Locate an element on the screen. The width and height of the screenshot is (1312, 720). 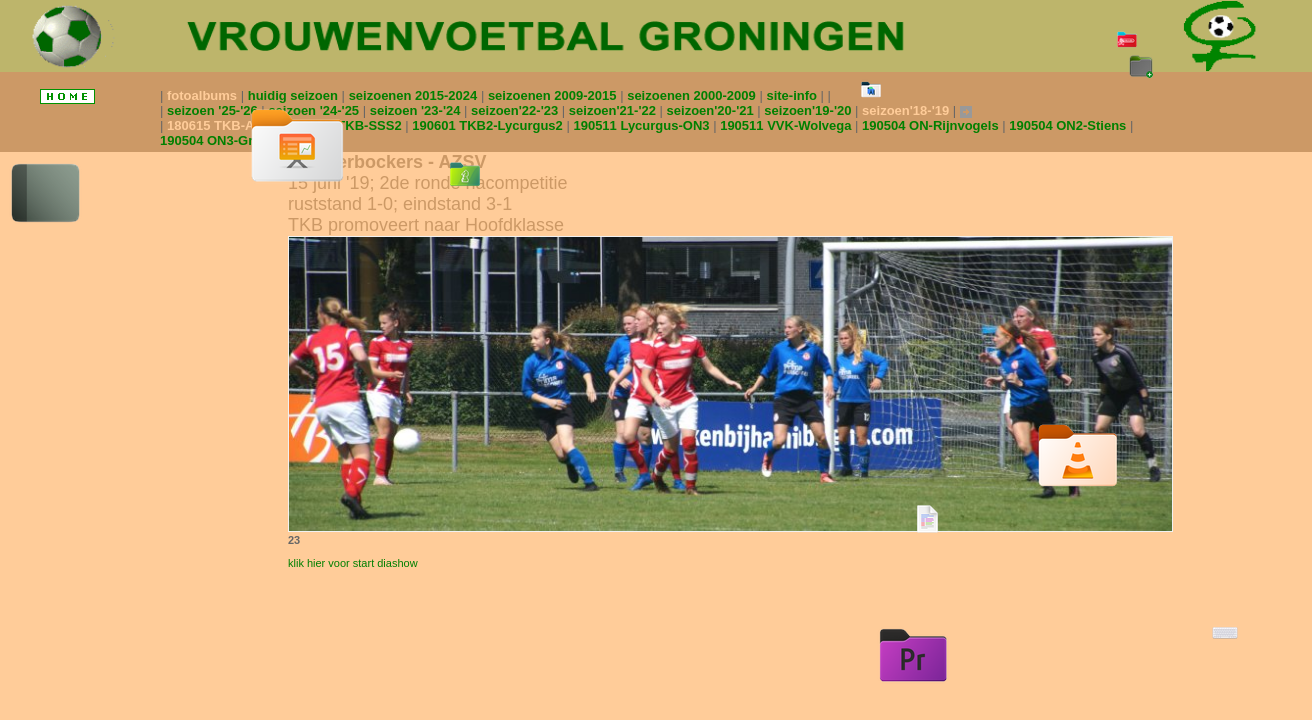
open folder containing adobe premiere project files is located at coordinates (913, 657).